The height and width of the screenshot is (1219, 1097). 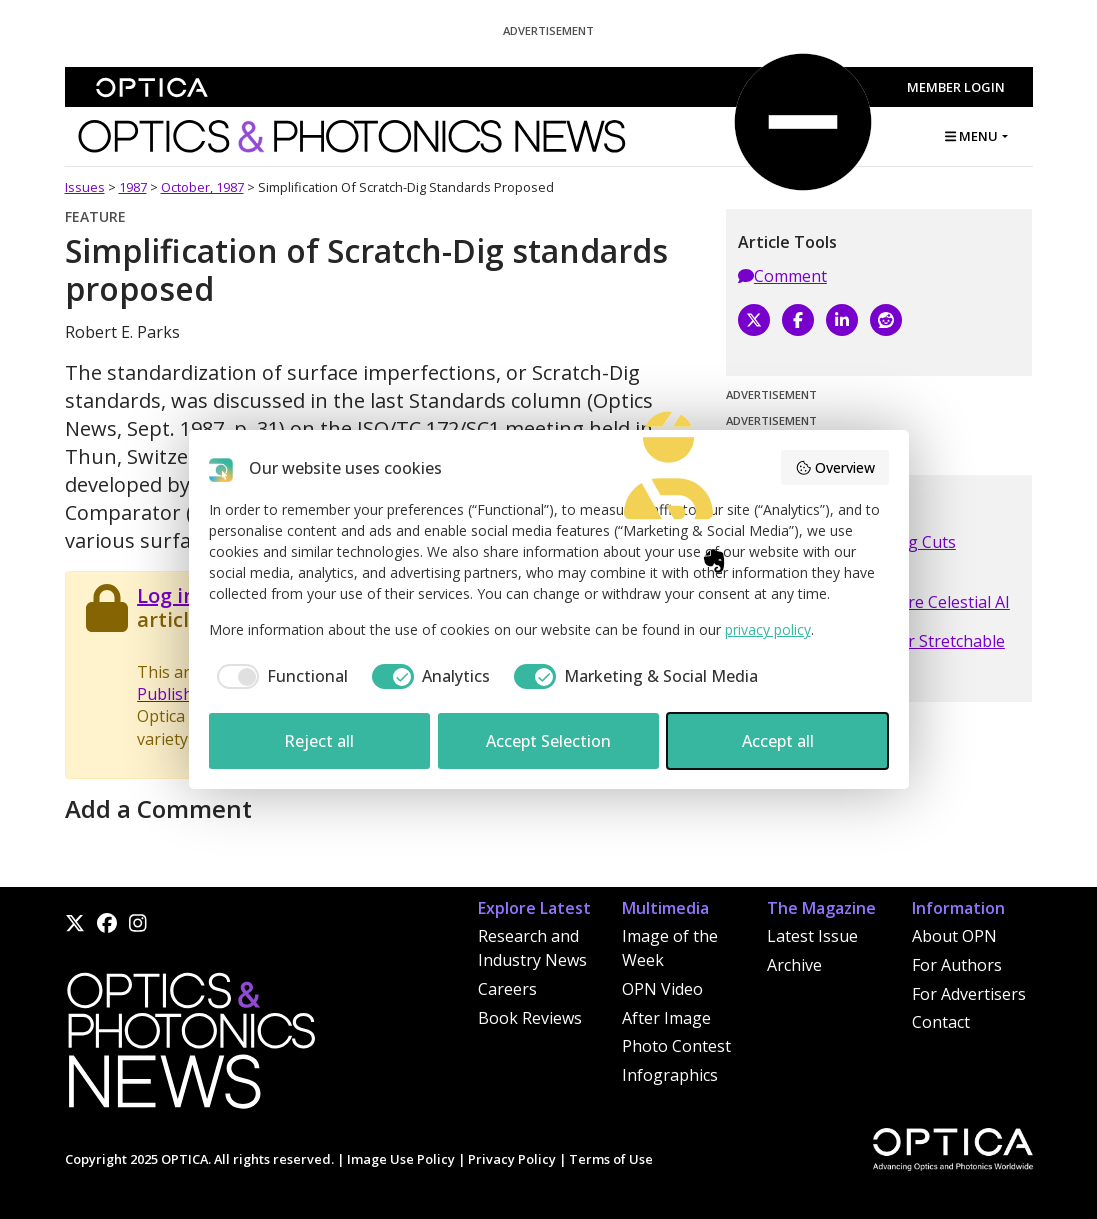 What do you see at coordinates (803, 122) in the screenshot?
I see `indicates a blocked or restricted action` at bounding box center [803, 122].